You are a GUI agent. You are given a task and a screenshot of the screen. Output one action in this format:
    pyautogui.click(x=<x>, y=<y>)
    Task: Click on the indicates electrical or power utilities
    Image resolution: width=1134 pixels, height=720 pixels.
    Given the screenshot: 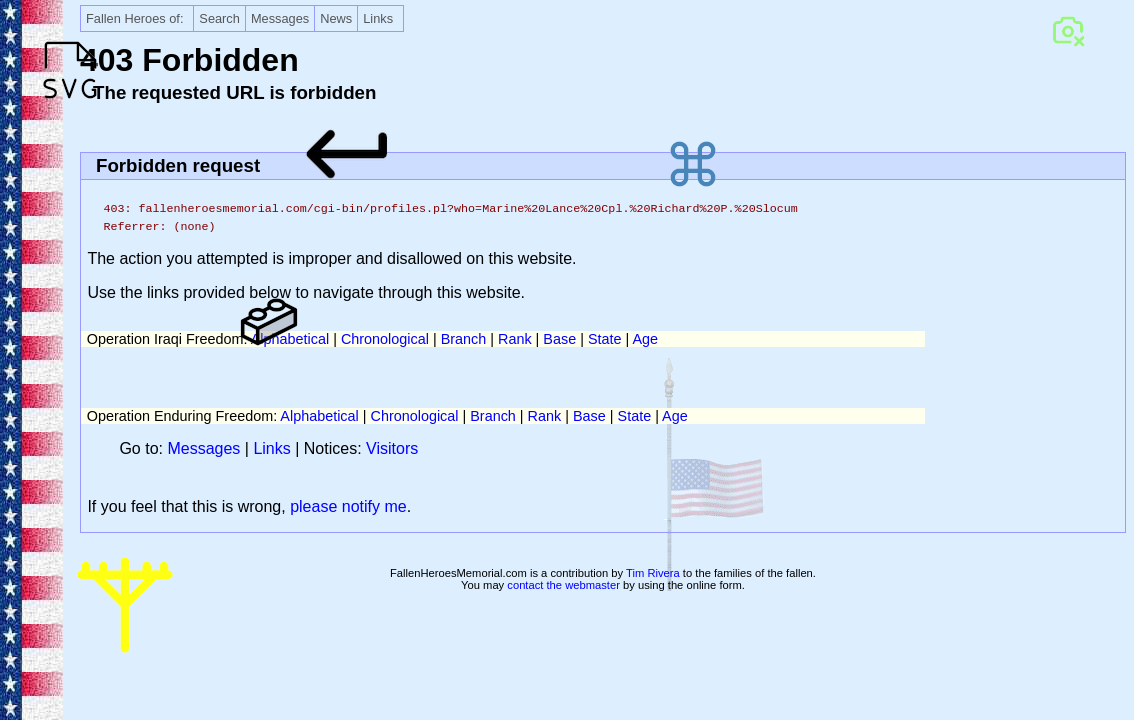 What is the action you would take?
    pyautogui.click(x=125, y=605)
    